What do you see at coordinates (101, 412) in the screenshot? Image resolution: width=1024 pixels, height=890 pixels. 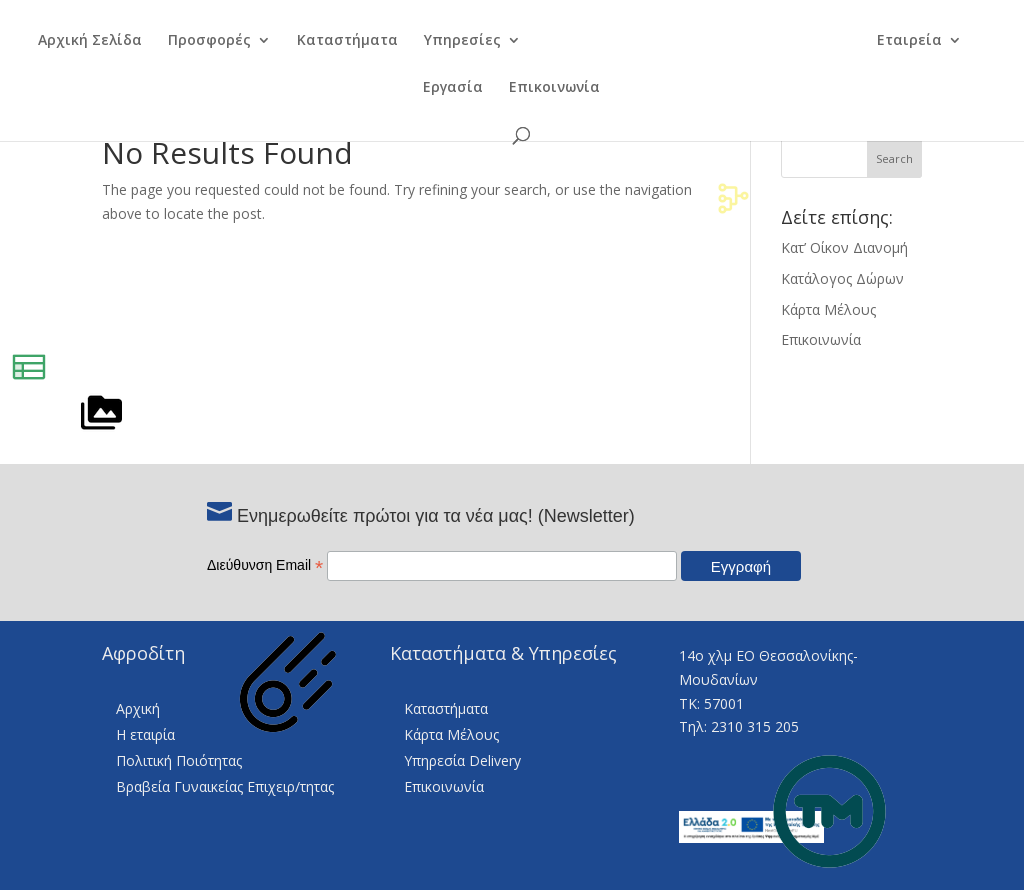 I see `access your photo library` at bounding box center [101, 412].